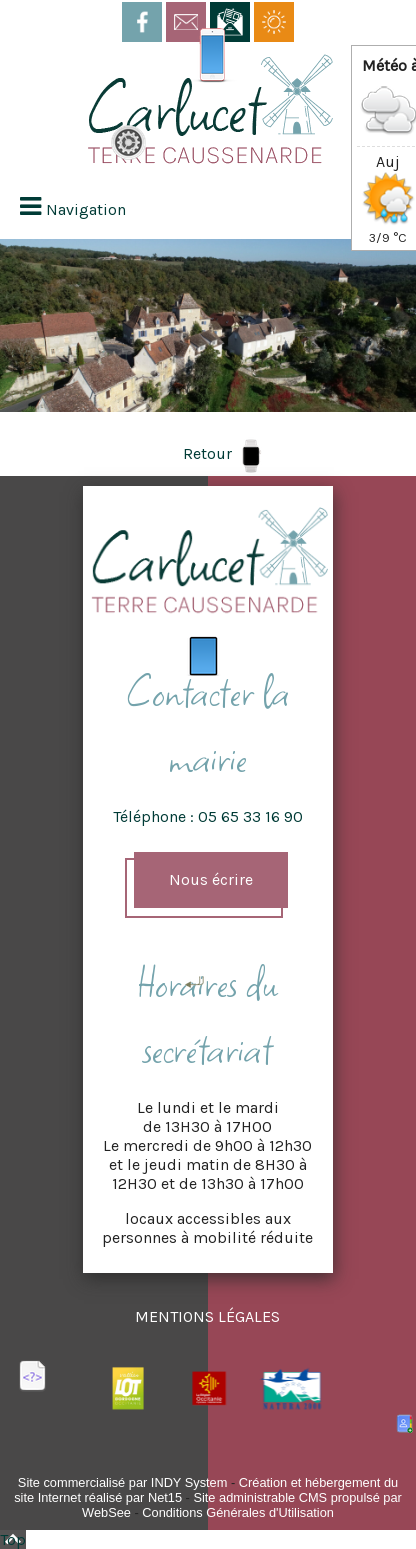 The width and height of the screenshot is (416, 1549). Describe the element at coordinates (251, 456) in the screenshot. I see `manage your paired Apple Watch` at that location.